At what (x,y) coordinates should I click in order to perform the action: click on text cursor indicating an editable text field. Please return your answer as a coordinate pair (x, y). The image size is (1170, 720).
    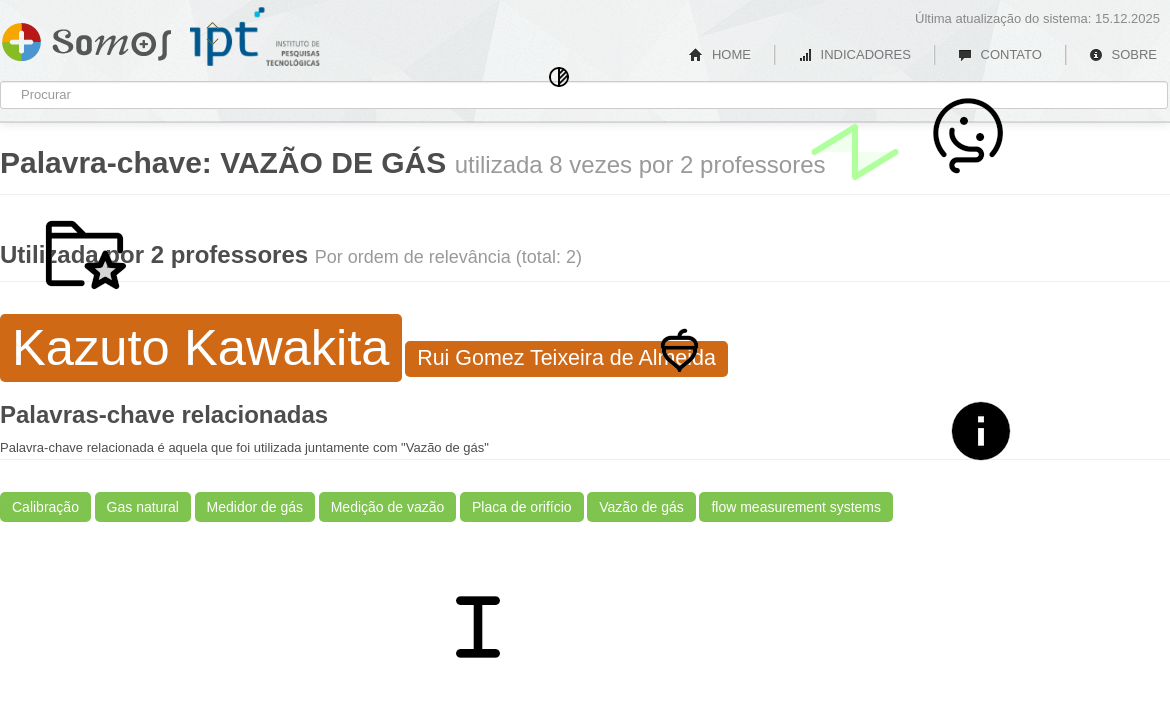
    Looking at the image, I should click on (478, 627).